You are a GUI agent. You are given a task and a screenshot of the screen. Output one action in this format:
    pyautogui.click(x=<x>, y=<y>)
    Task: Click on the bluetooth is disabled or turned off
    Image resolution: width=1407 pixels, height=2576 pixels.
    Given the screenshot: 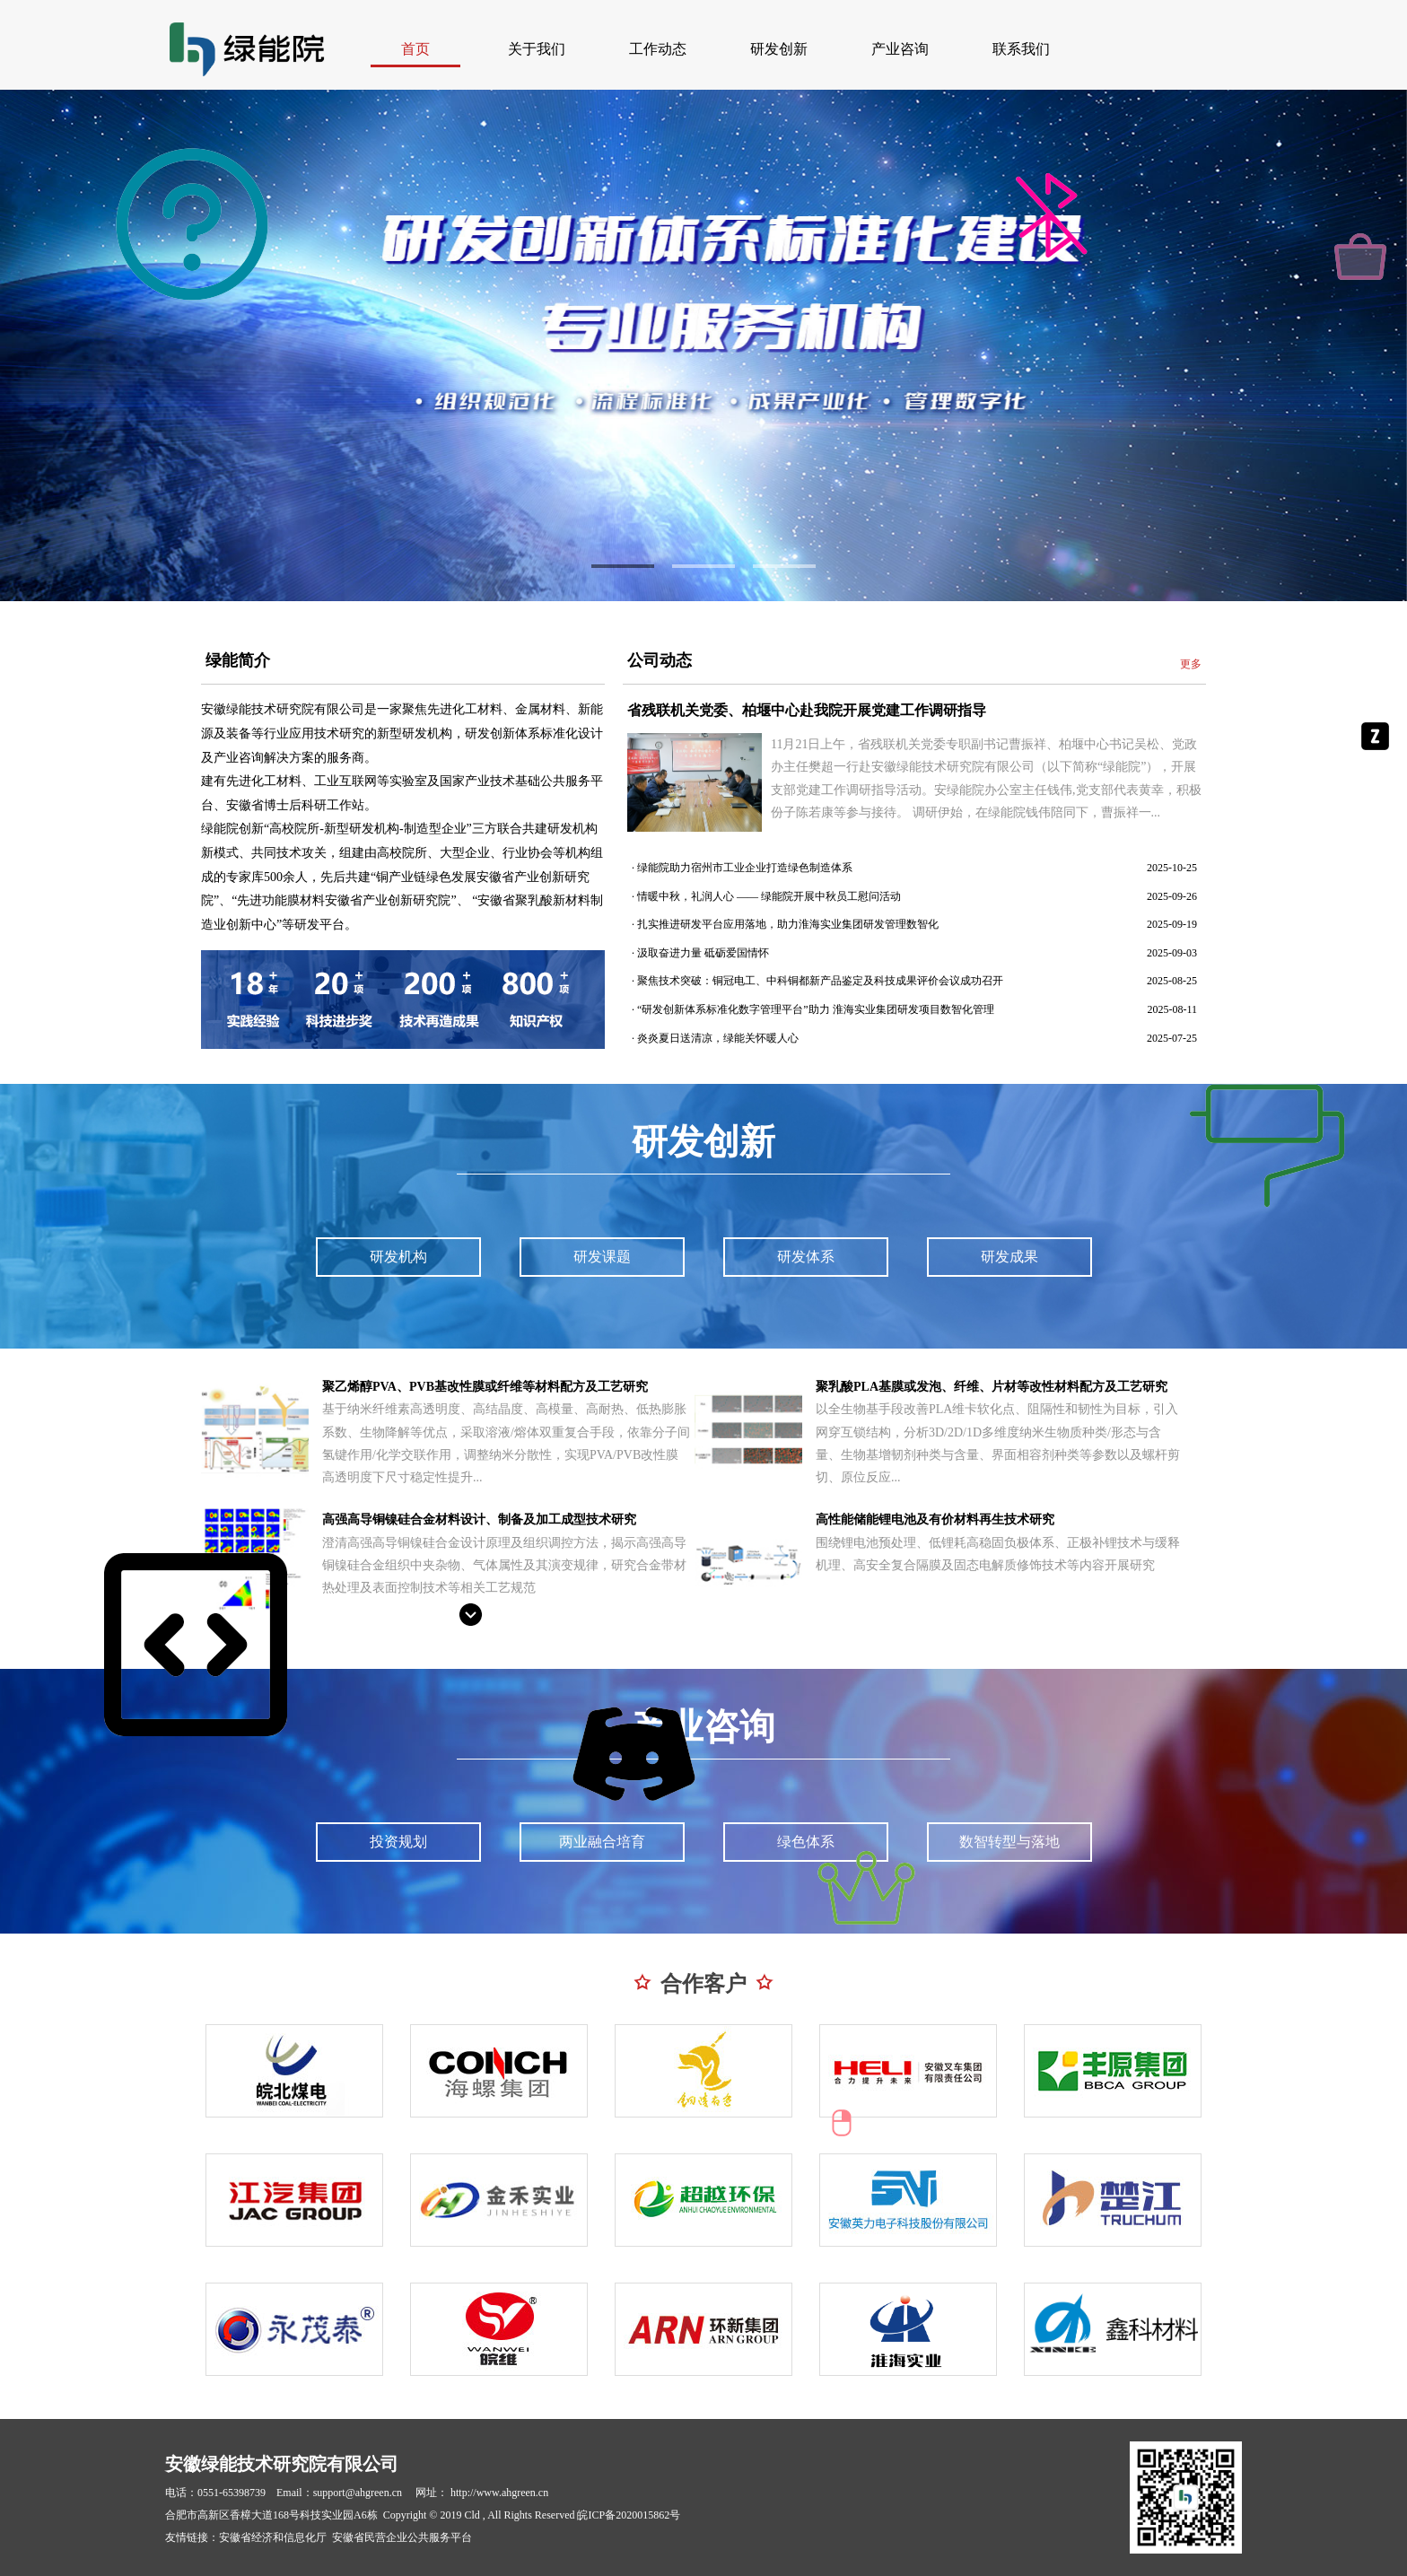 What is the action you would take?
    pyautogui.click(x=1048, y=215)
    